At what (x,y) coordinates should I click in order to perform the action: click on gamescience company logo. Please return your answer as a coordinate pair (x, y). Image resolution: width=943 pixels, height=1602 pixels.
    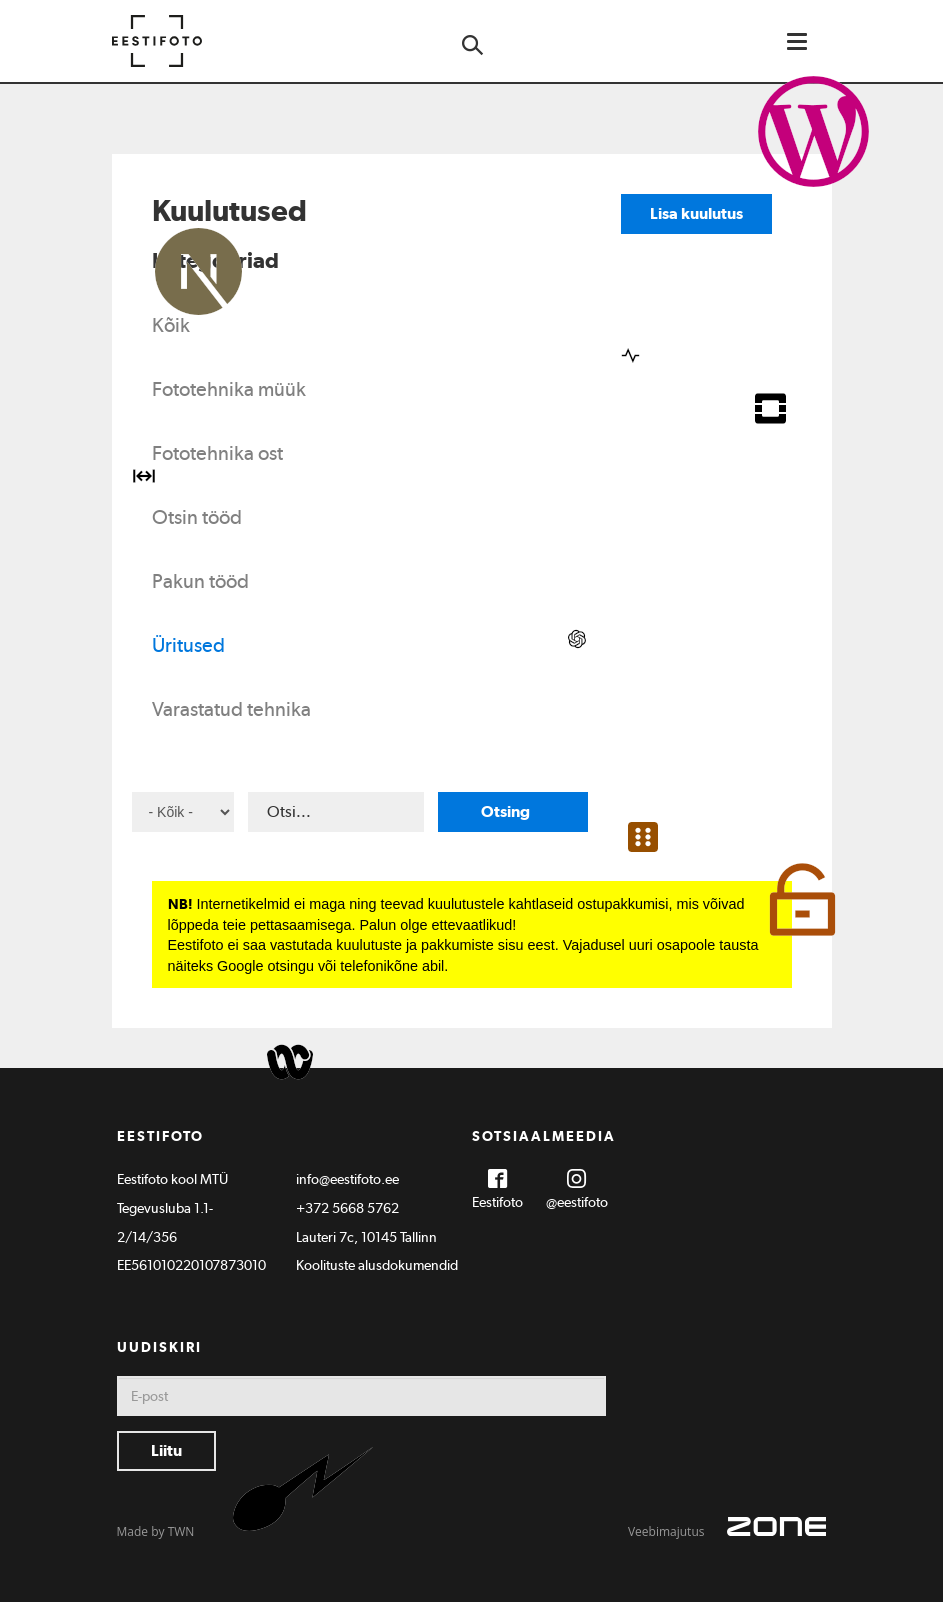
    Looking at the image, I should click on (303, 1489).